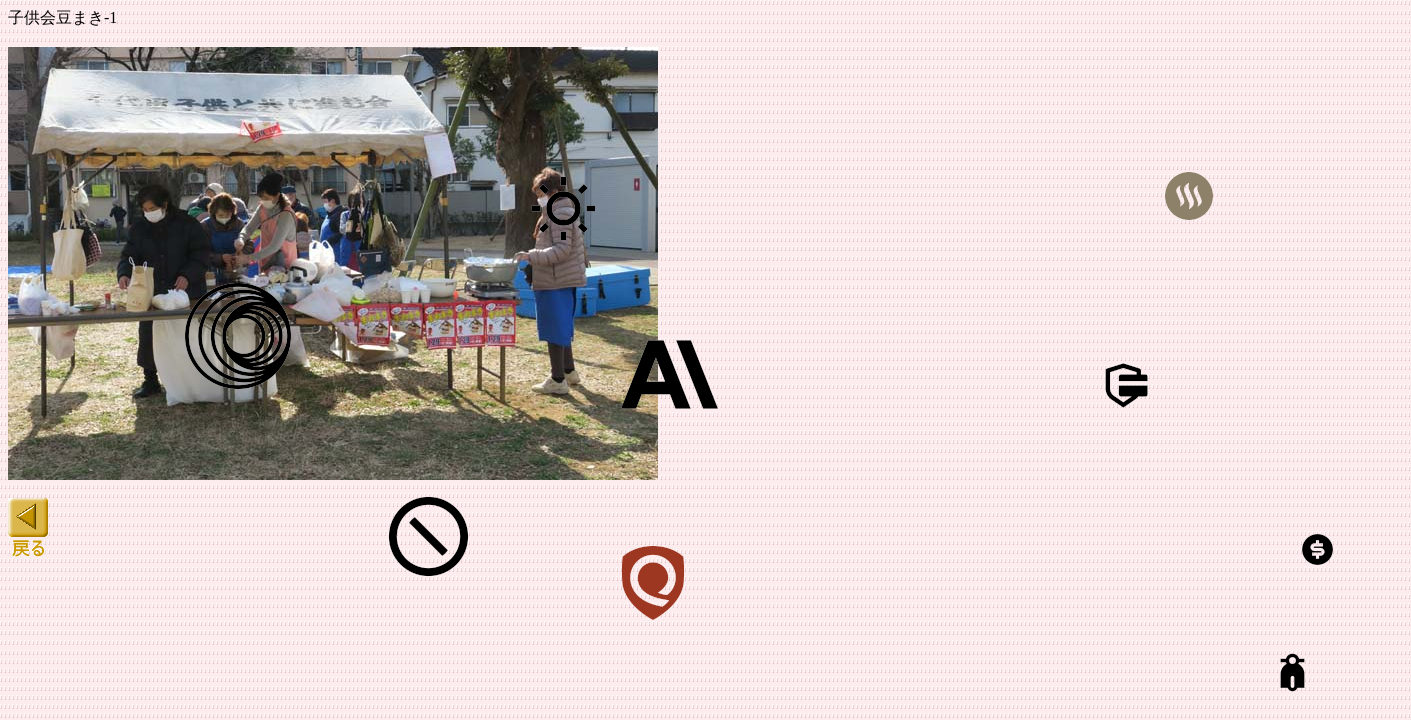 The height and width of the screenshot is (720, 1411). What do you see at coordinates (1189, 196) in the screenshot?
I see `steem blockchain platform logo` at bounding box center [1189, 196].